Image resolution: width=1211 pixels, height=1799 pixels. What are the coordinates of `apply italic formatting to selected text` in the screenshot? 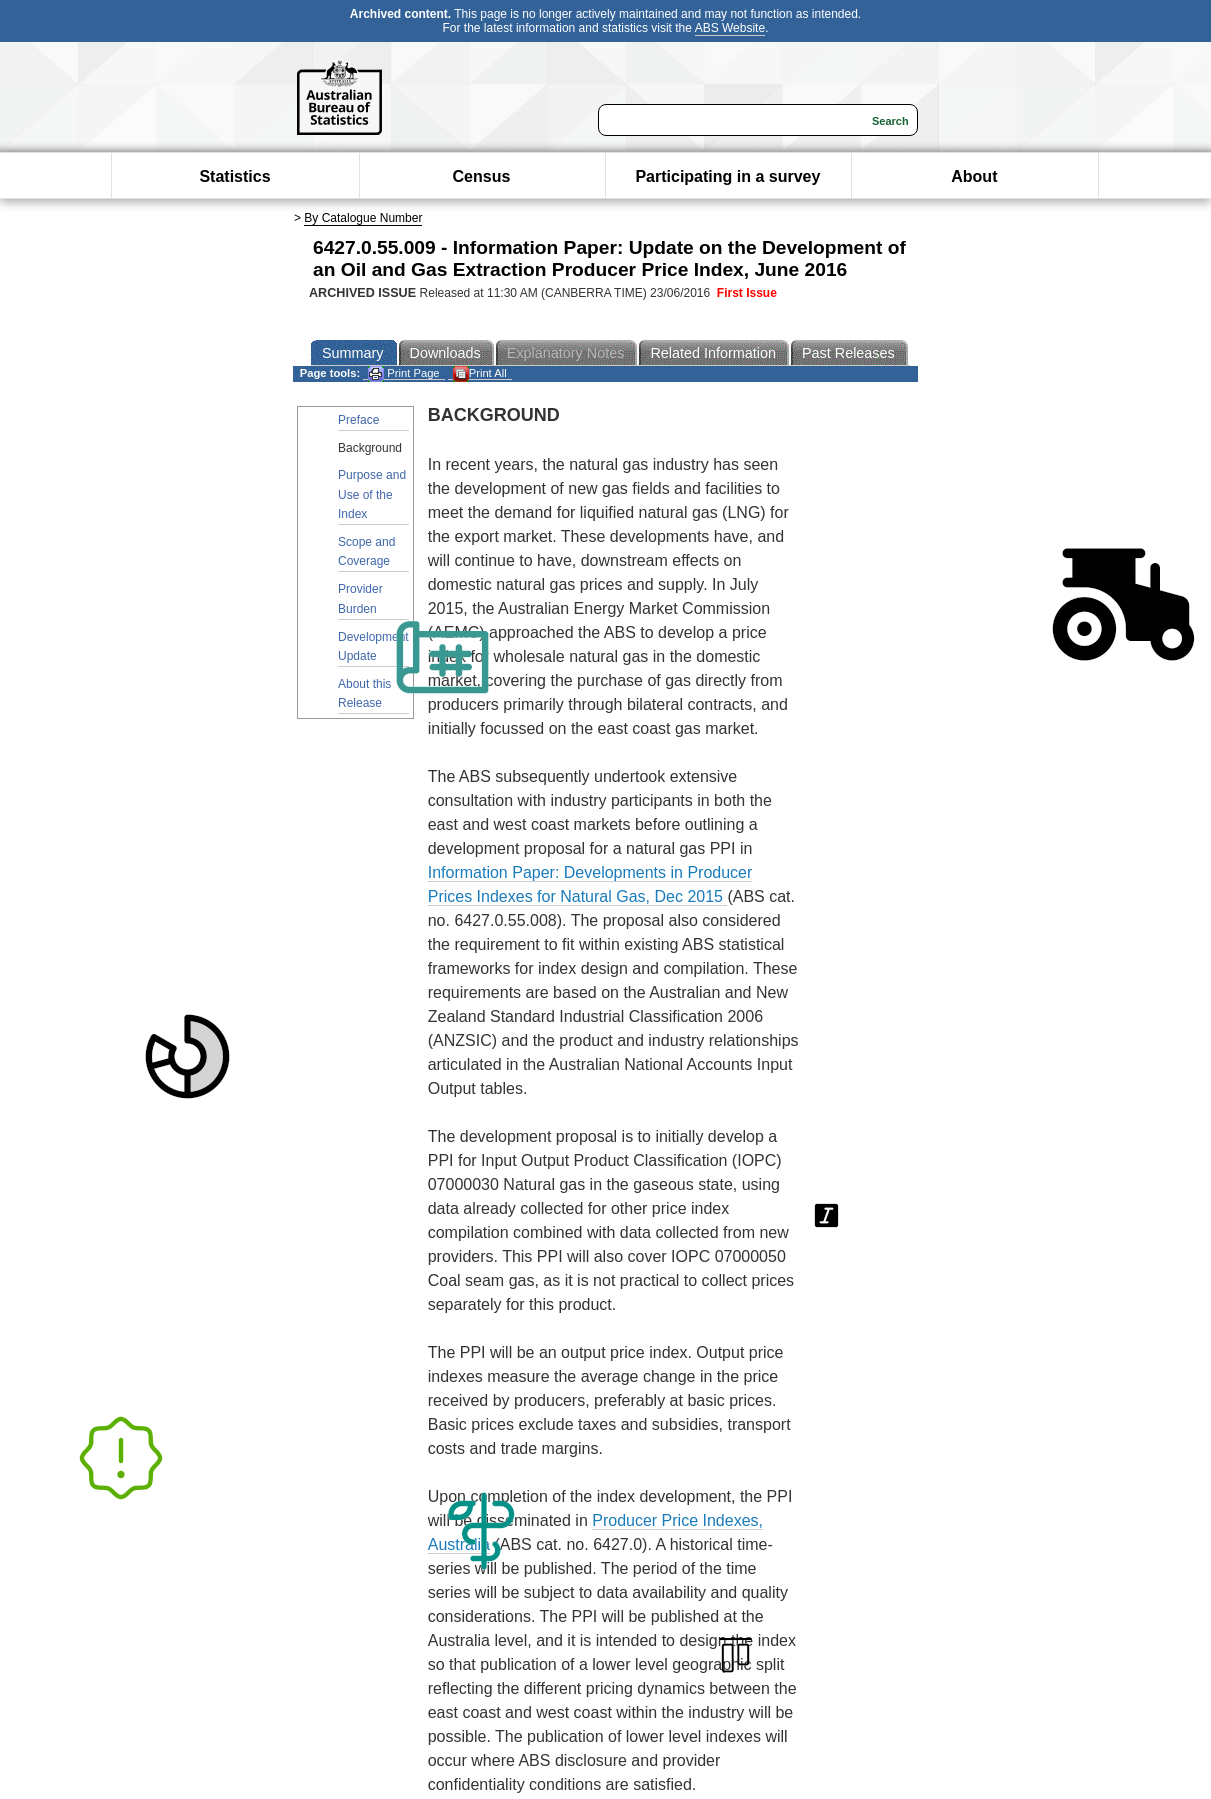 It's located at (826, 1215).